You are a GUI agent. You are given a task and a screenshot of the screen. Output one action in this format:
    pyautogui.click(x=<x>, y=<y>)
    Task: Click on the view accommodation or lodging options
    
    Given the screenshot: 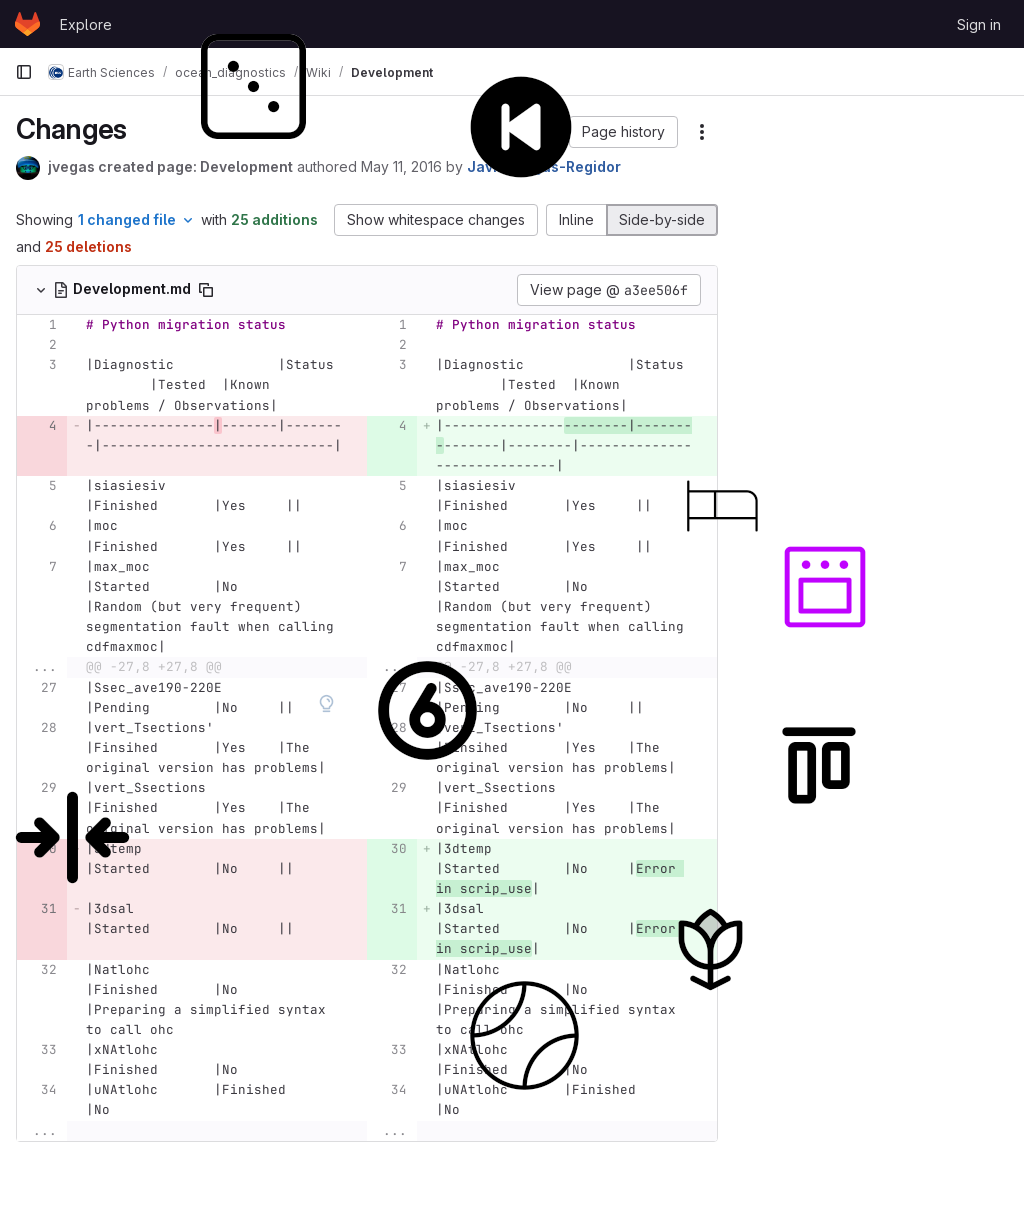 What is the action you would take?
    pyautogui.click(x=720, y=506)
    